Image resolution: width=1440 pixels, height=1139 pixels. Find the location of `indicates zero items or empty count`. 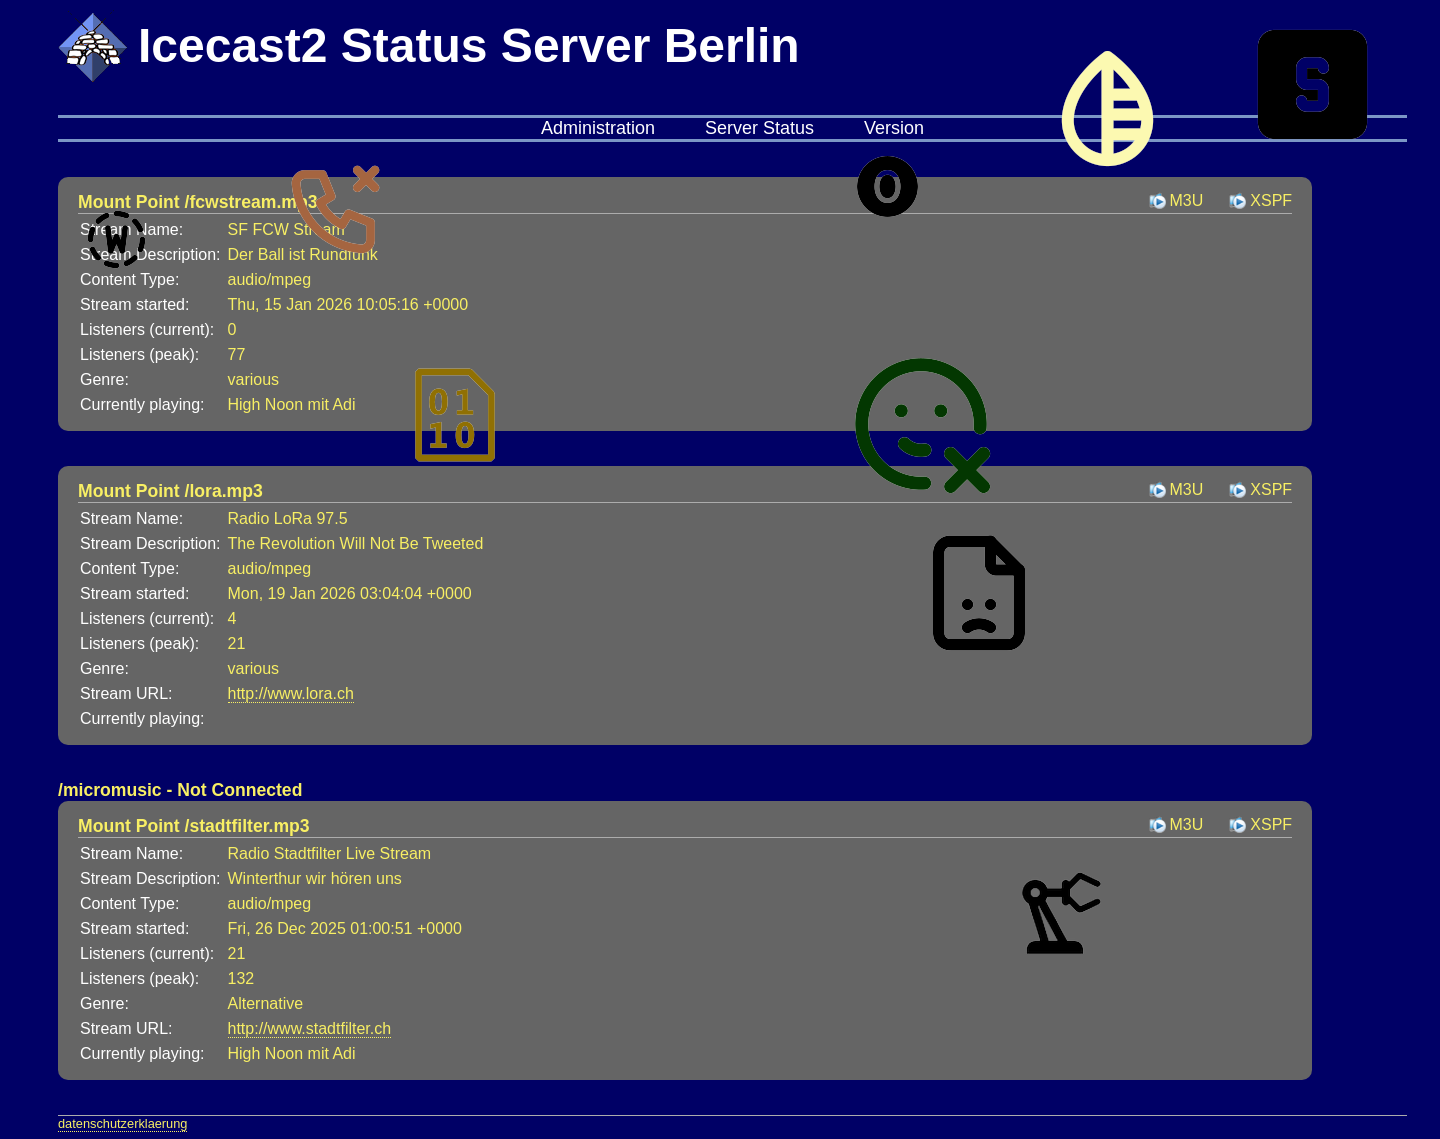

indicates zero items or empty count is located at coordinates (887, 186).